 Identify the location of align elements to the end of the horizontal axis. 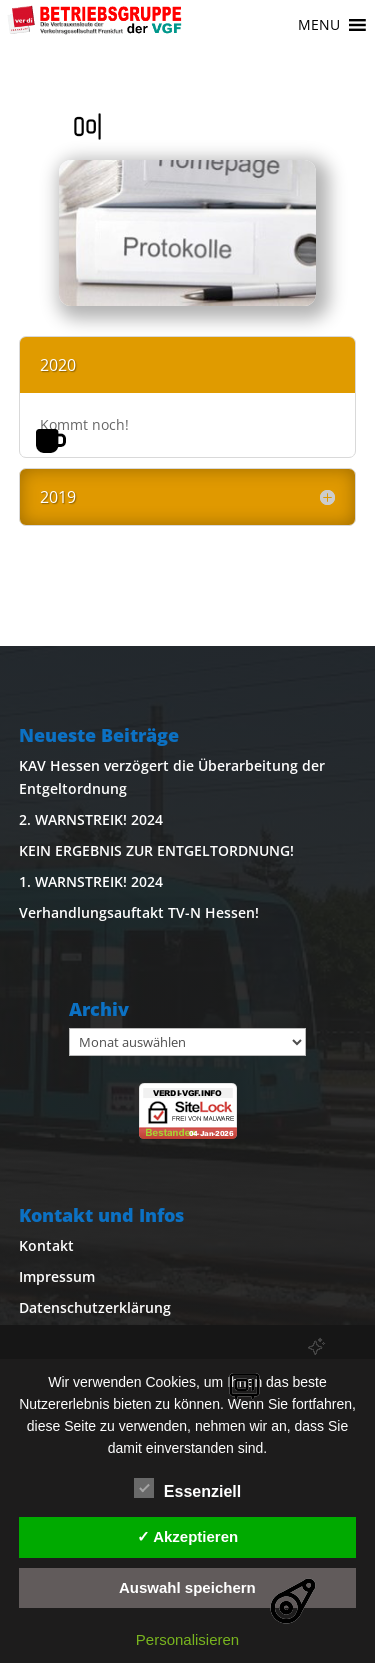
(87, 126).